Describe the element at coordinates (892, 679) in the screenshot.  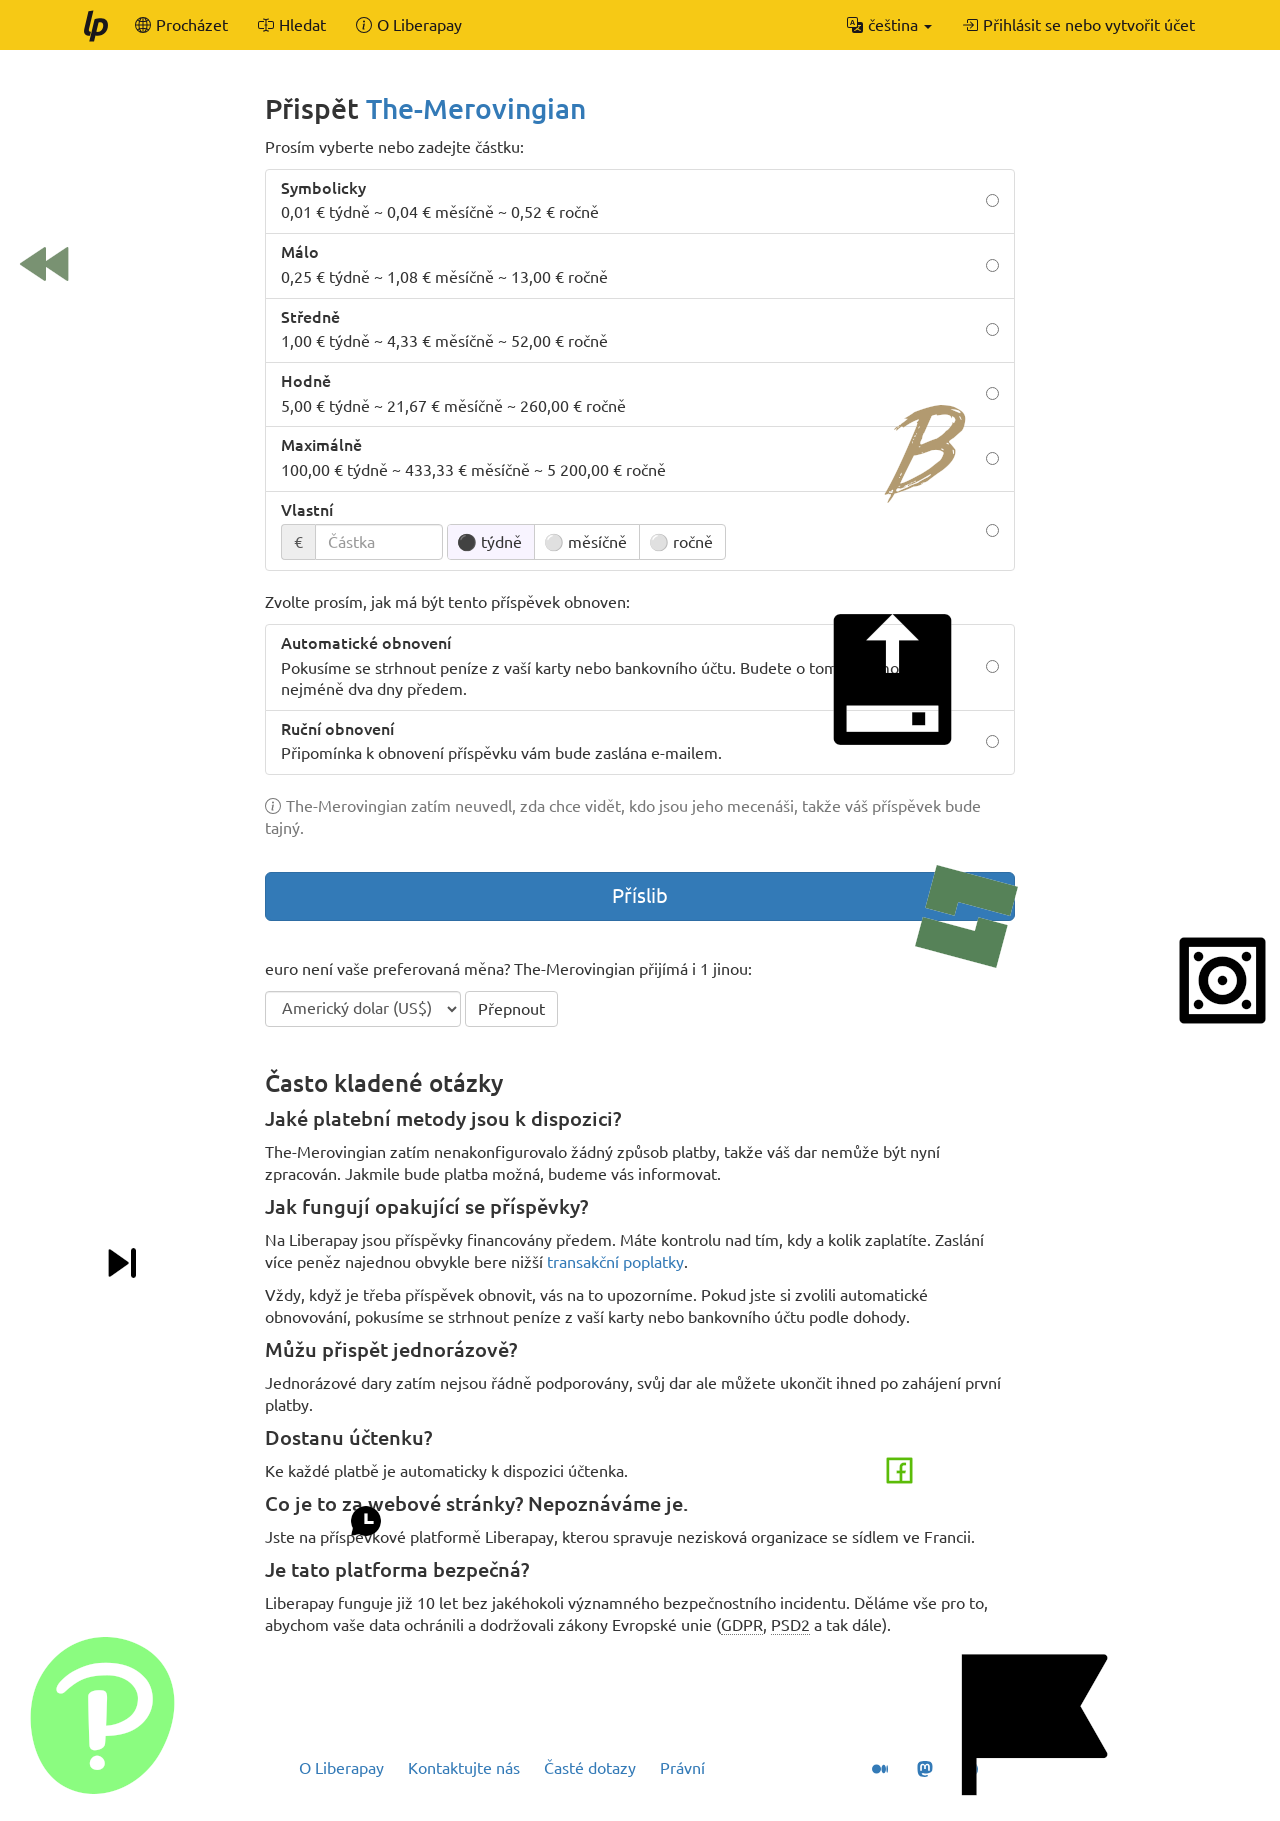
I see `uninstall an application` at that location.